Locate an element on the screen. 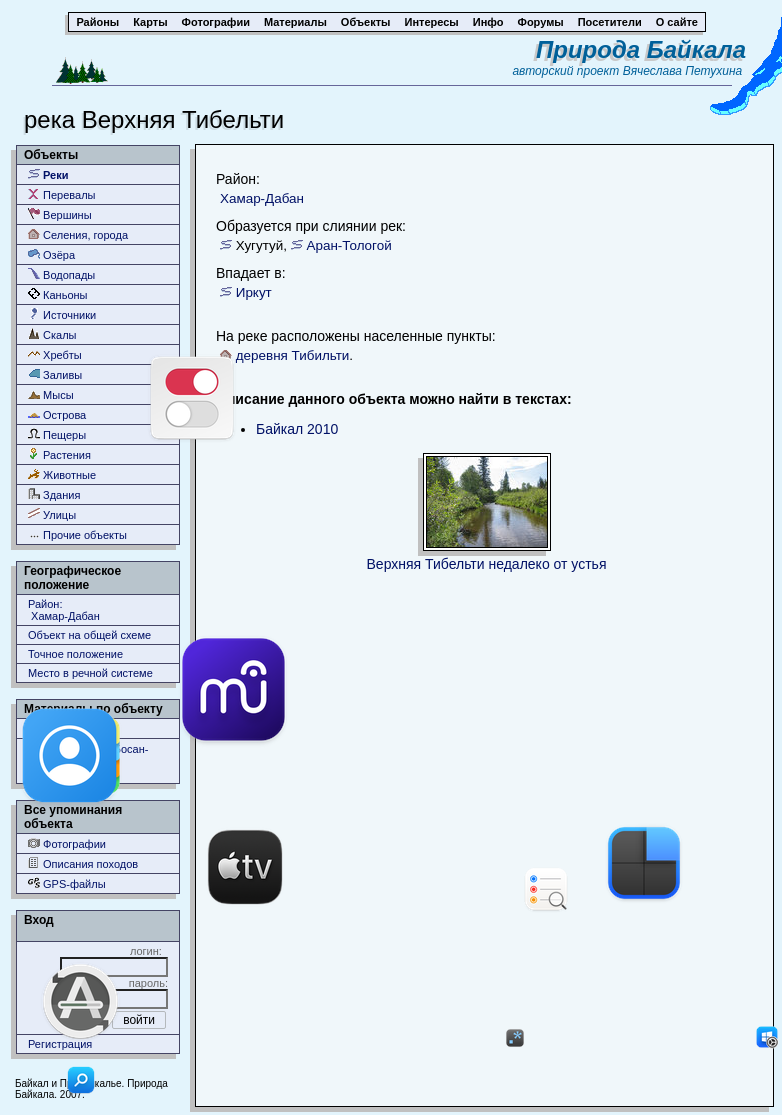 This screenshot has height=1115, width=782. open the log viewer application is located at coordinates (546, 889).